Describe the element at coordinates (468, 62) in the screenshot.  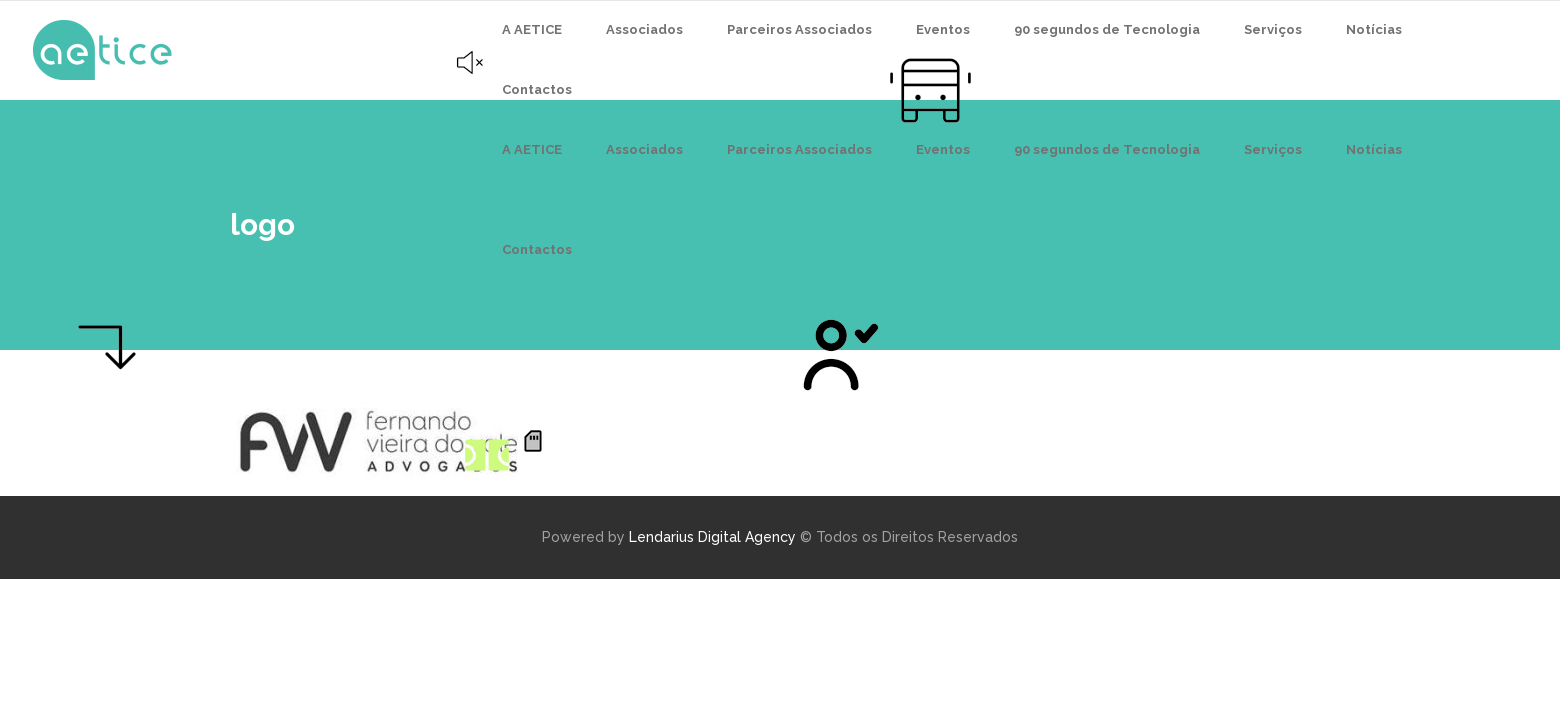
I see `mute audio or sound` at that location.